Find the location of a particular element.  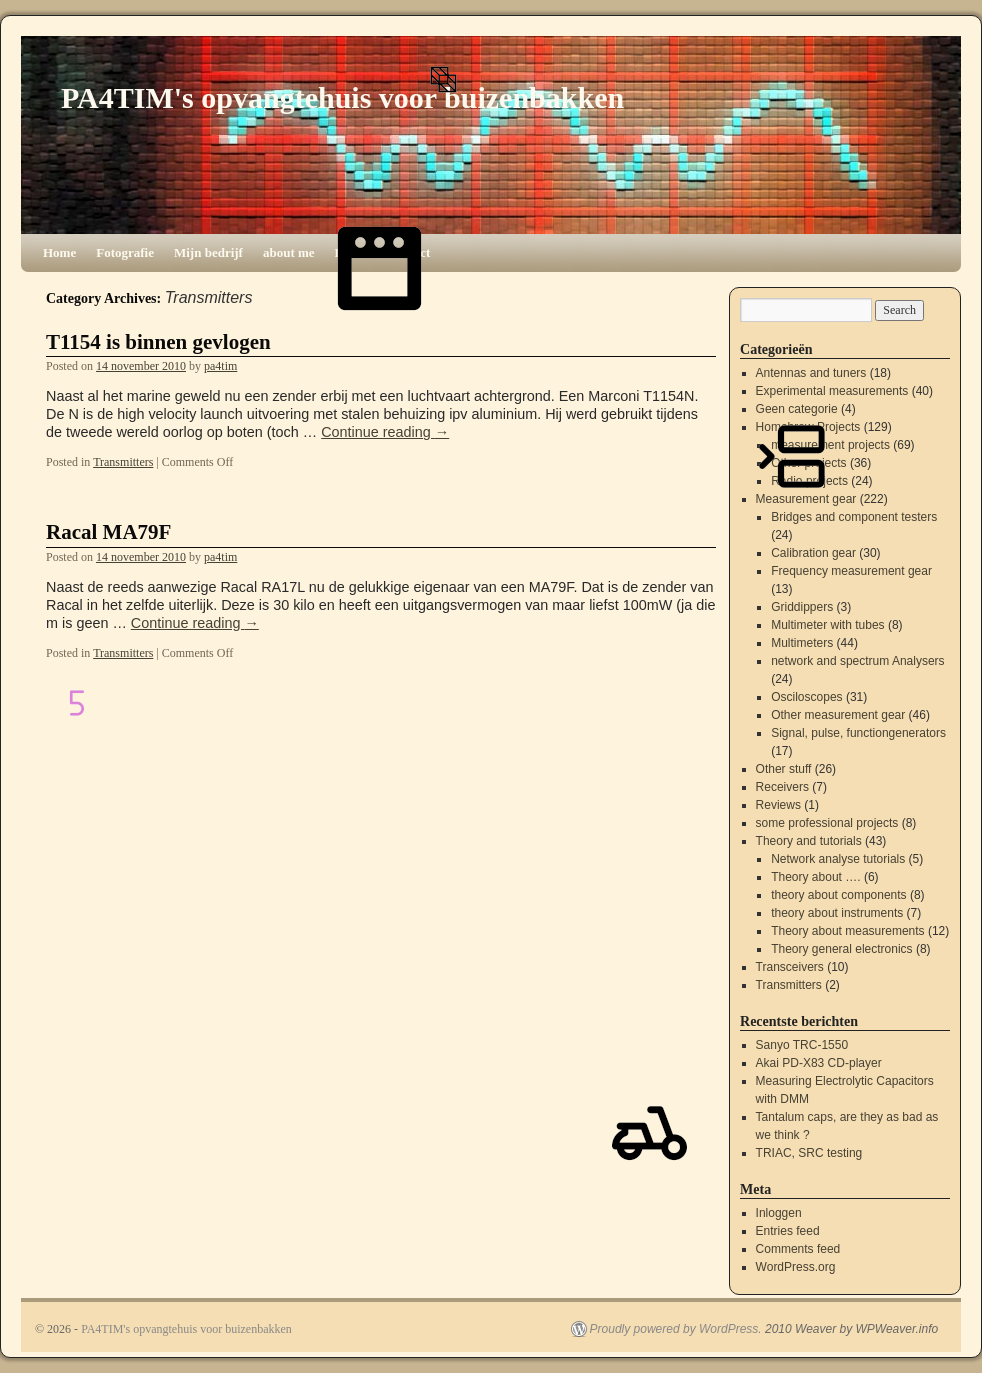

access oven or cooking controls is located at coordinates (379, 268).